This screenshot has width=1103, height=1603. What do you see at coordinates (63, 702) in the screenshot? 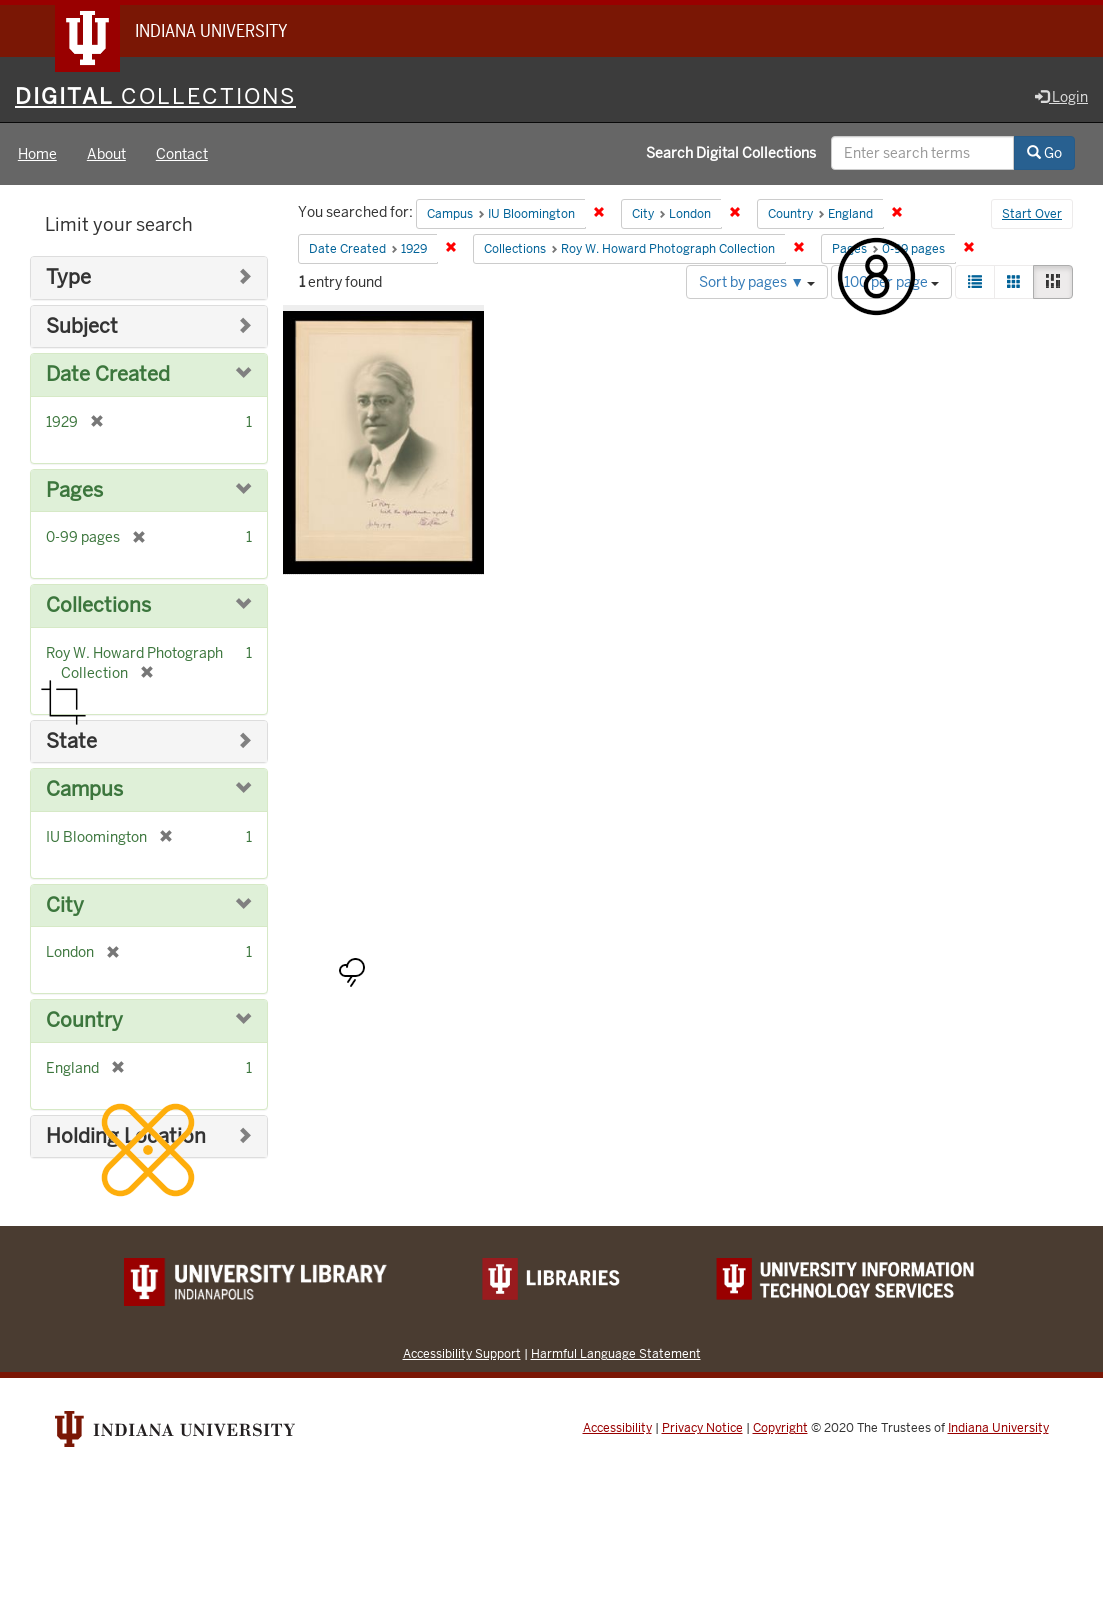
I see `crop an image` at bounding box center [63, 702].